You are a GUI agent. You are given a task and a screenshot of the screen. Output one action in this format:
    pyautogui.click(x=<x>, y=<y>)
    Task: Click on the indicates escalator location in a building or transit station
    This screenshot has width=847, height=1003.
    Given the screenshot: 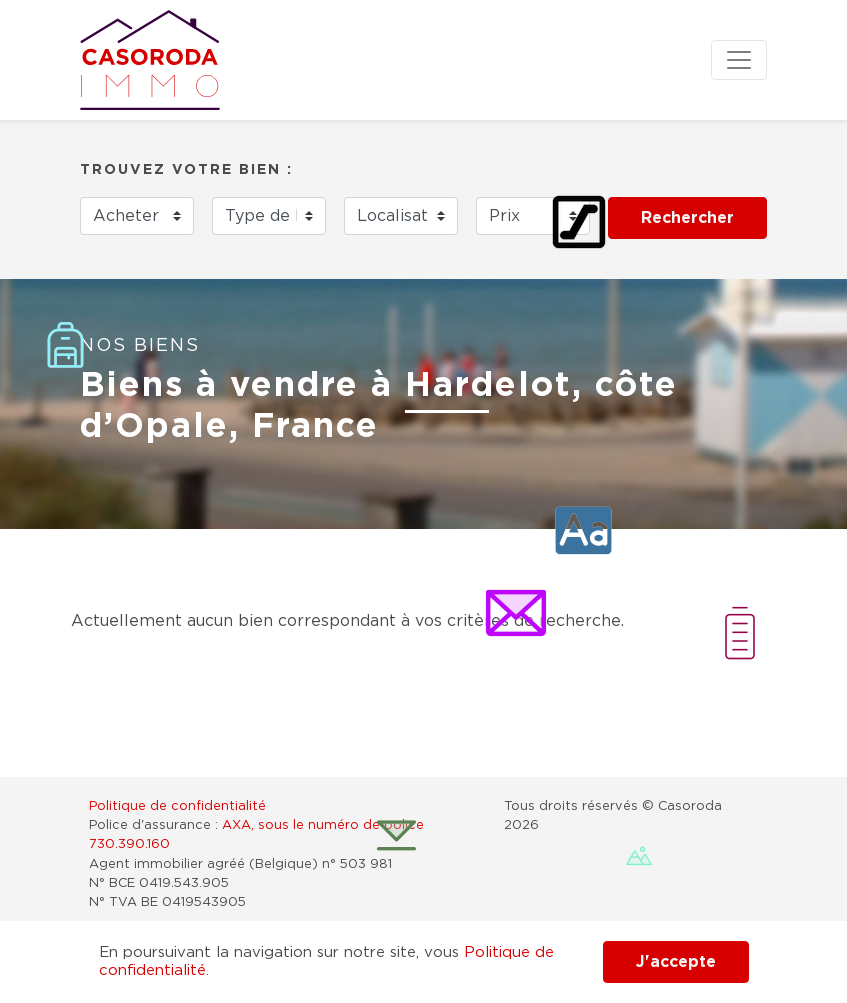 What is the action you would take?
    pyautogui.click(x=579, y=222)
    